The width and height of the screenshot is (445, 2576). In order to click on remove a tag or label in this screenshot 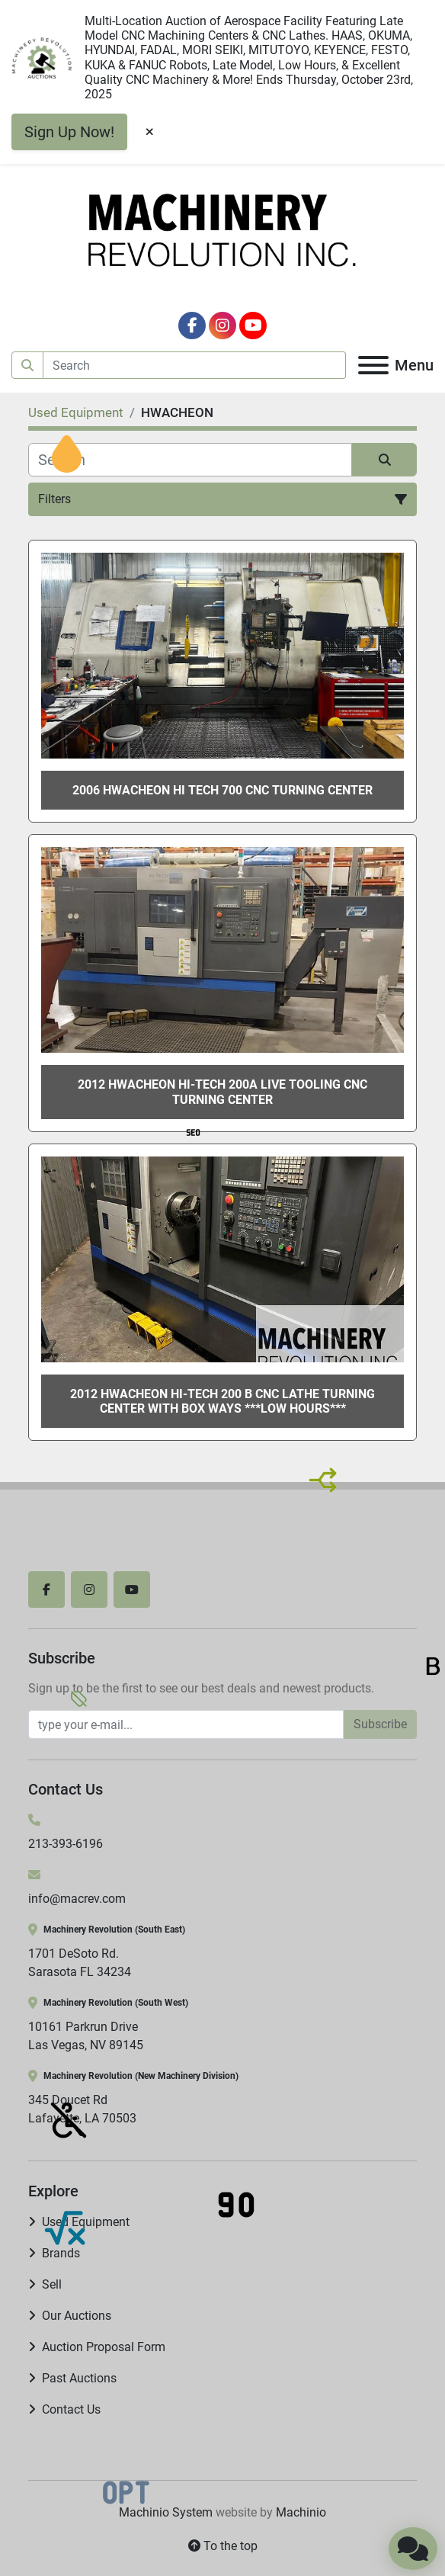, I will do `click(78, 1699)`.